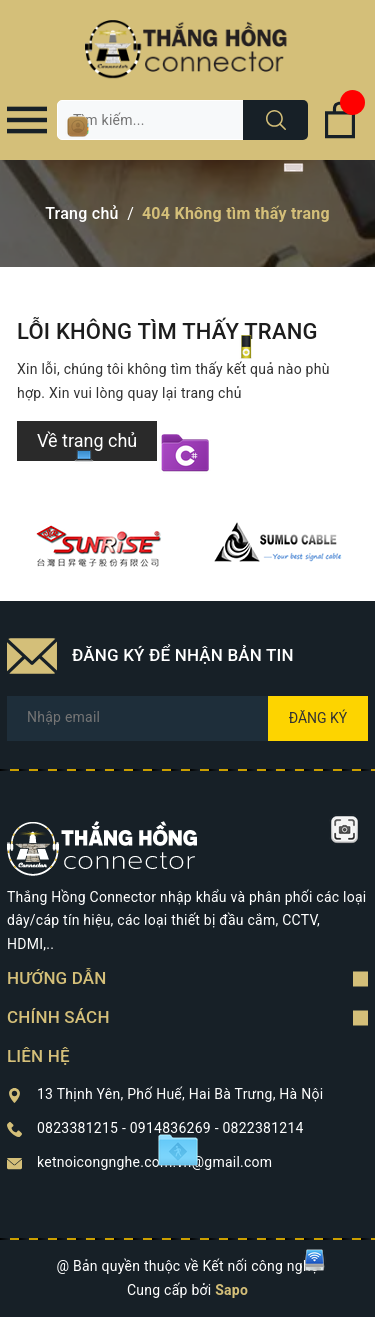 The image size is (375, 1317). Describe the element at coordinates (84, 454) in the screenshot. I see `represents this macbook device in system settings` at that location.